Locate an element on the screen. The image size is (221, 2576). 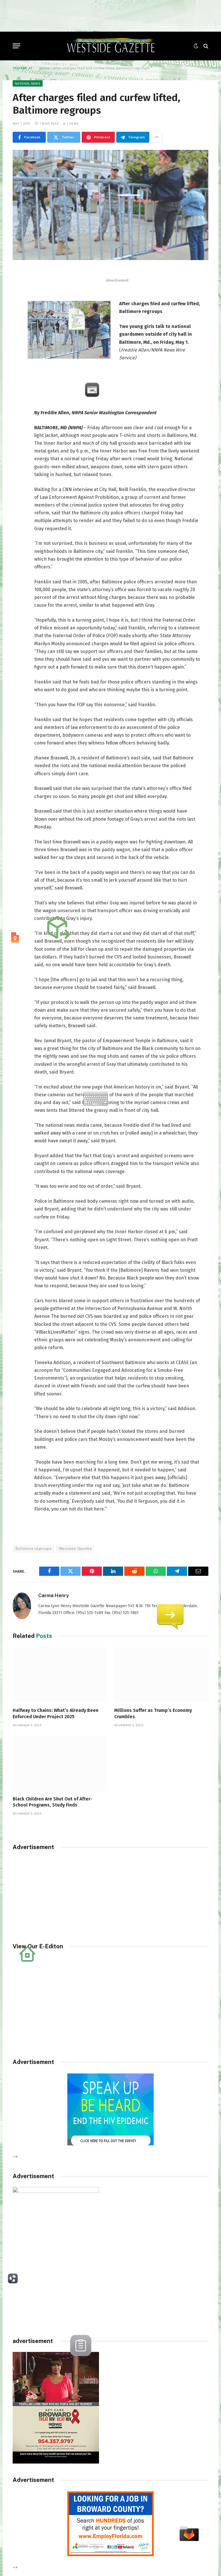
a certificate or credential file is located at coordinates (15, 937).